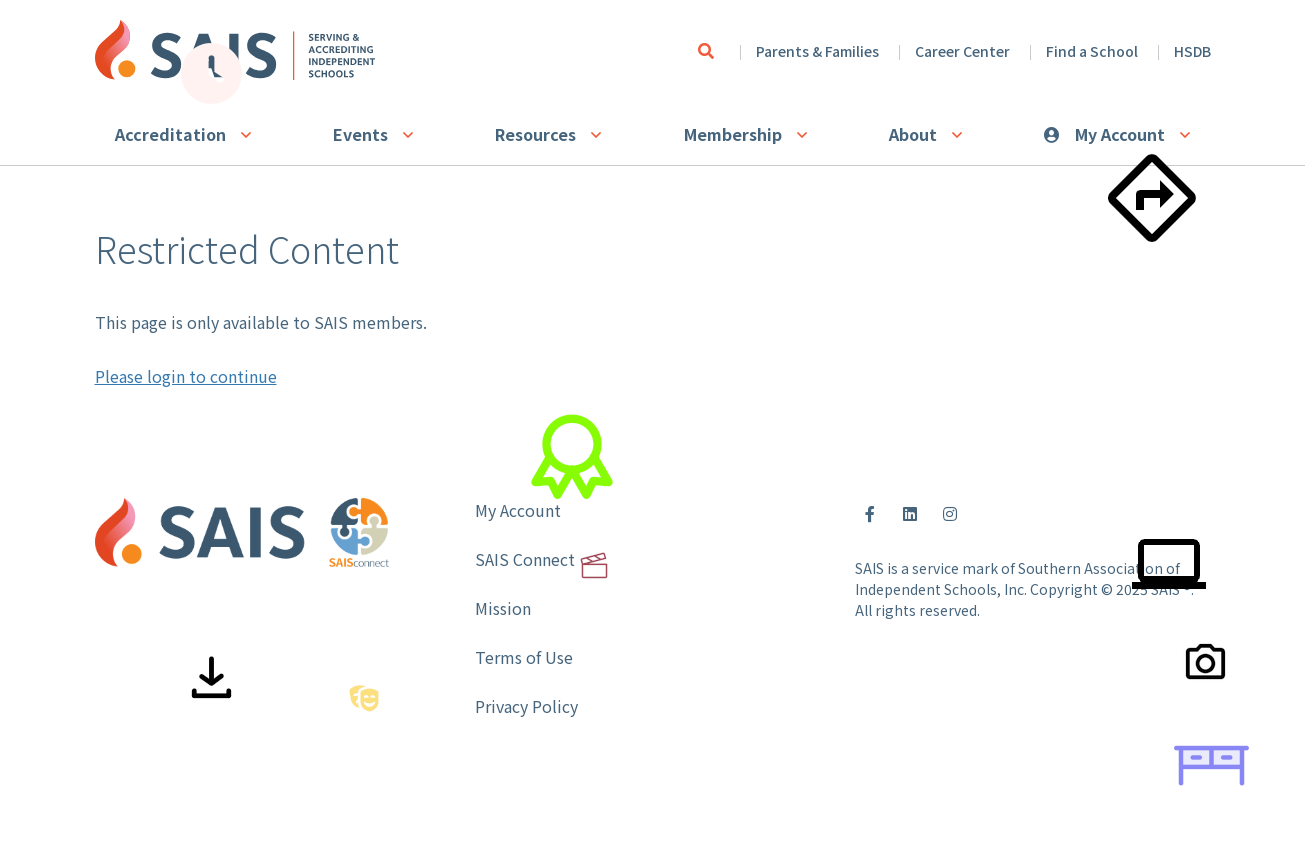 This screenshot has height=843, width=1305. What do you see at coordinates (1169, 564) in the screenshot?
I see `switch to desktop view` at bounding box center [1169, 564].